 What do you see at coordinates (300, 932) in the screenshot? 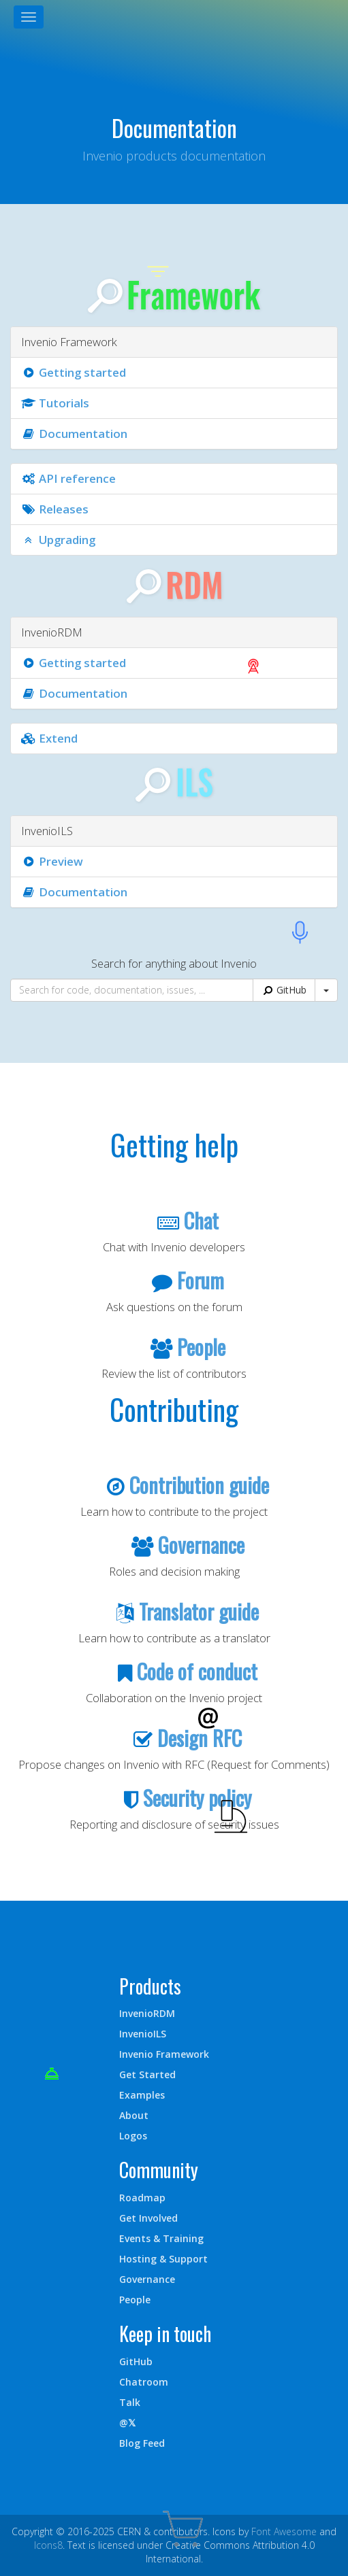
I see `tap to start voice recording` at bounding box center [300, 932].